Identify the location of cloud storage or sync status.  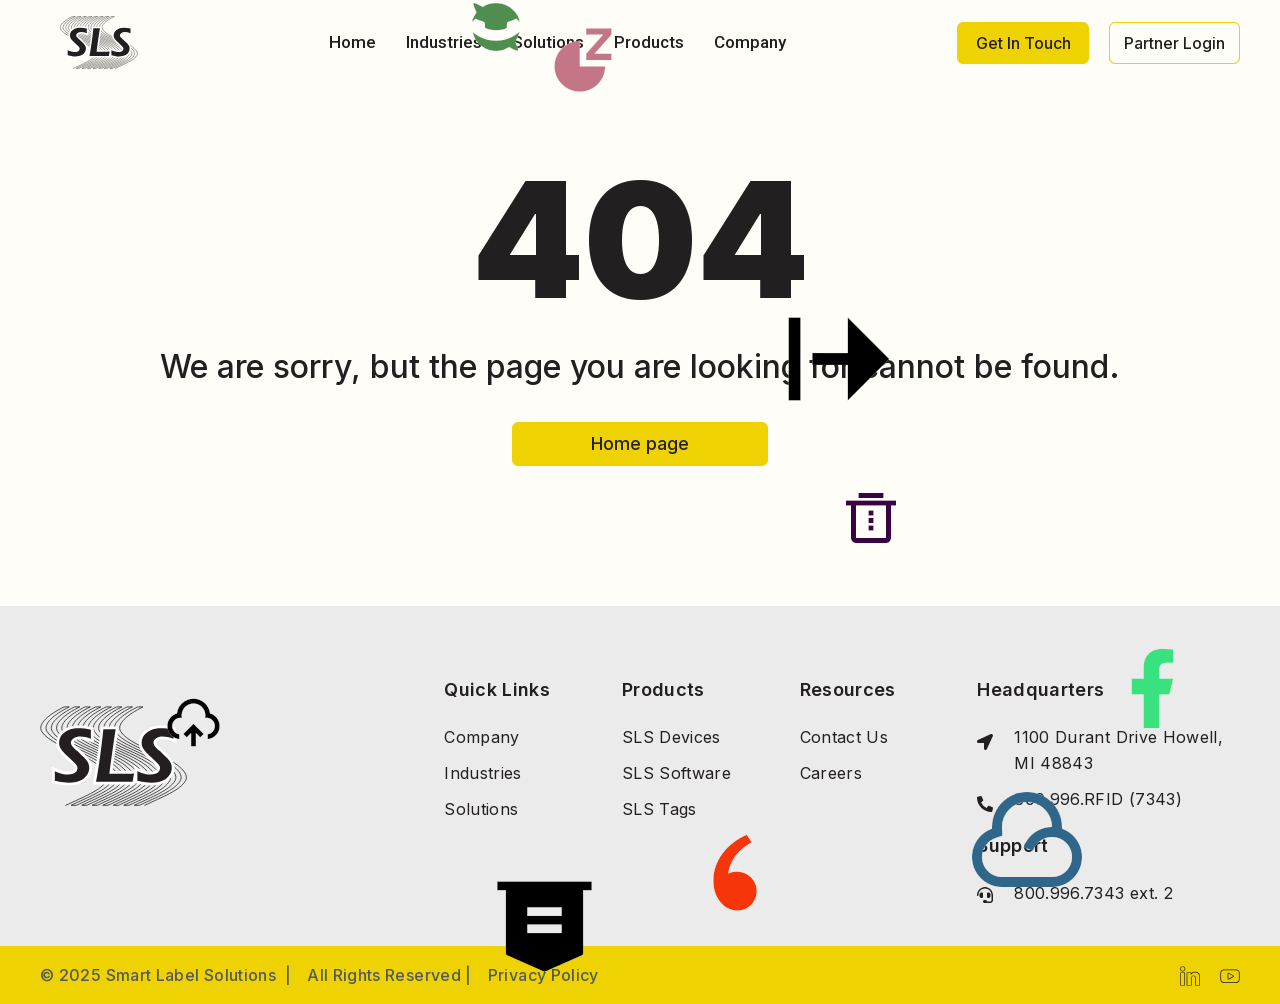
(1027, 842).